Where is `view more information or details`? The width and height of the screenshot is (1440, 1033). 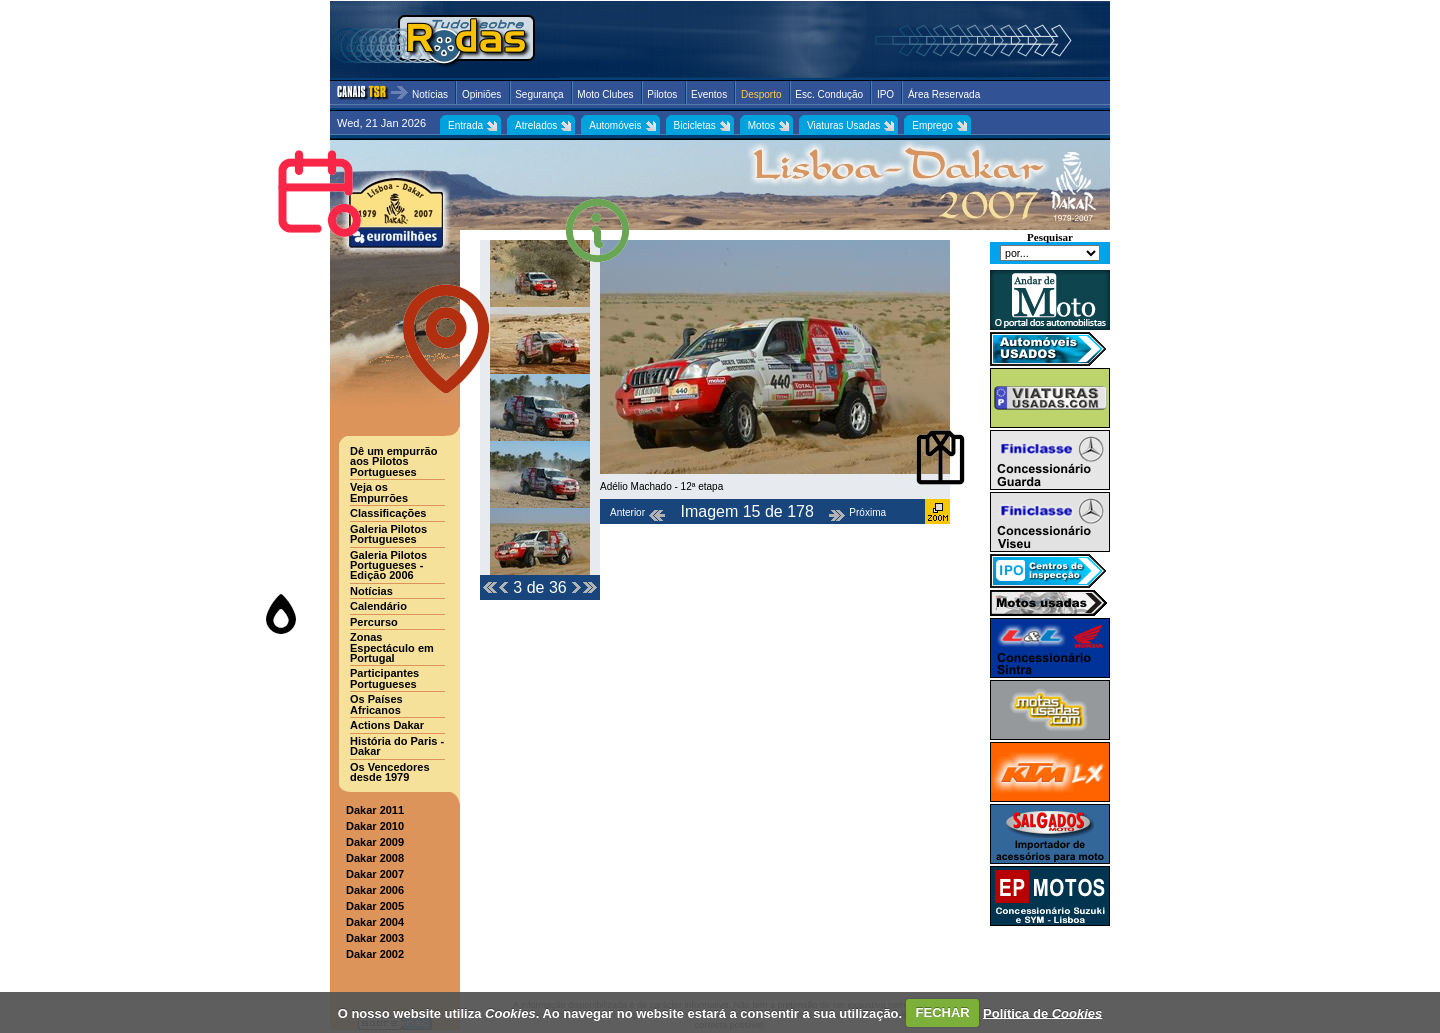
view more information or details is located at coordinates (597, 230).